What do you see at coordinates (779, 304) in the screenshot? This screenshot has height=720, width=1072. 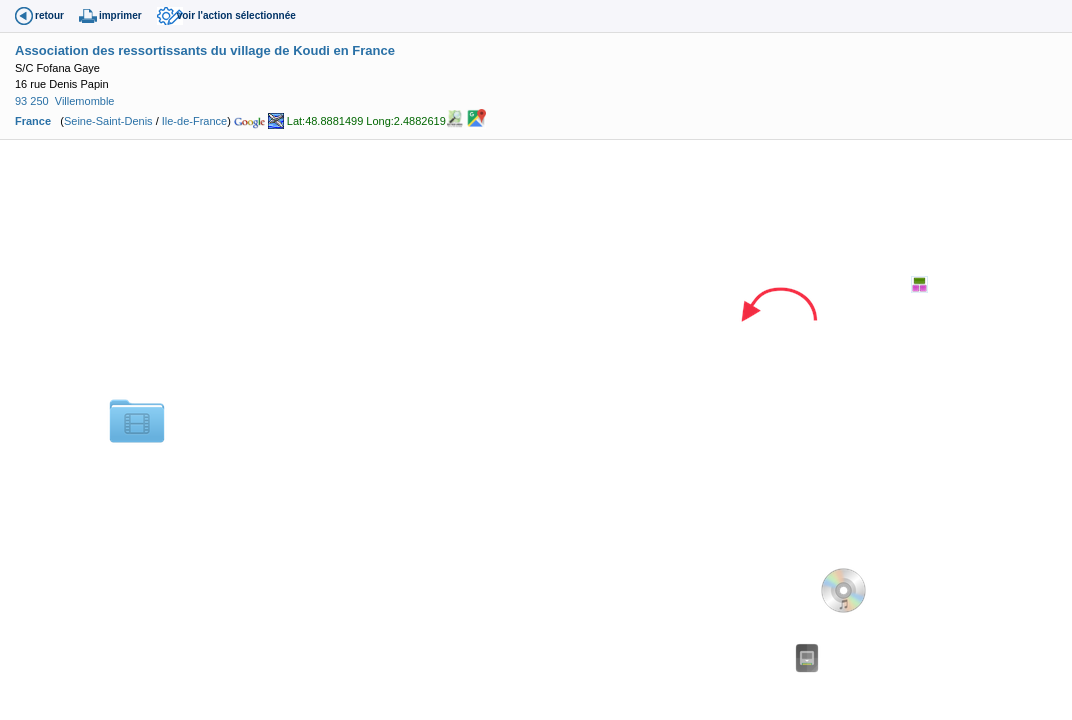 I see `undo the last action` at bounding box center [779, 304].